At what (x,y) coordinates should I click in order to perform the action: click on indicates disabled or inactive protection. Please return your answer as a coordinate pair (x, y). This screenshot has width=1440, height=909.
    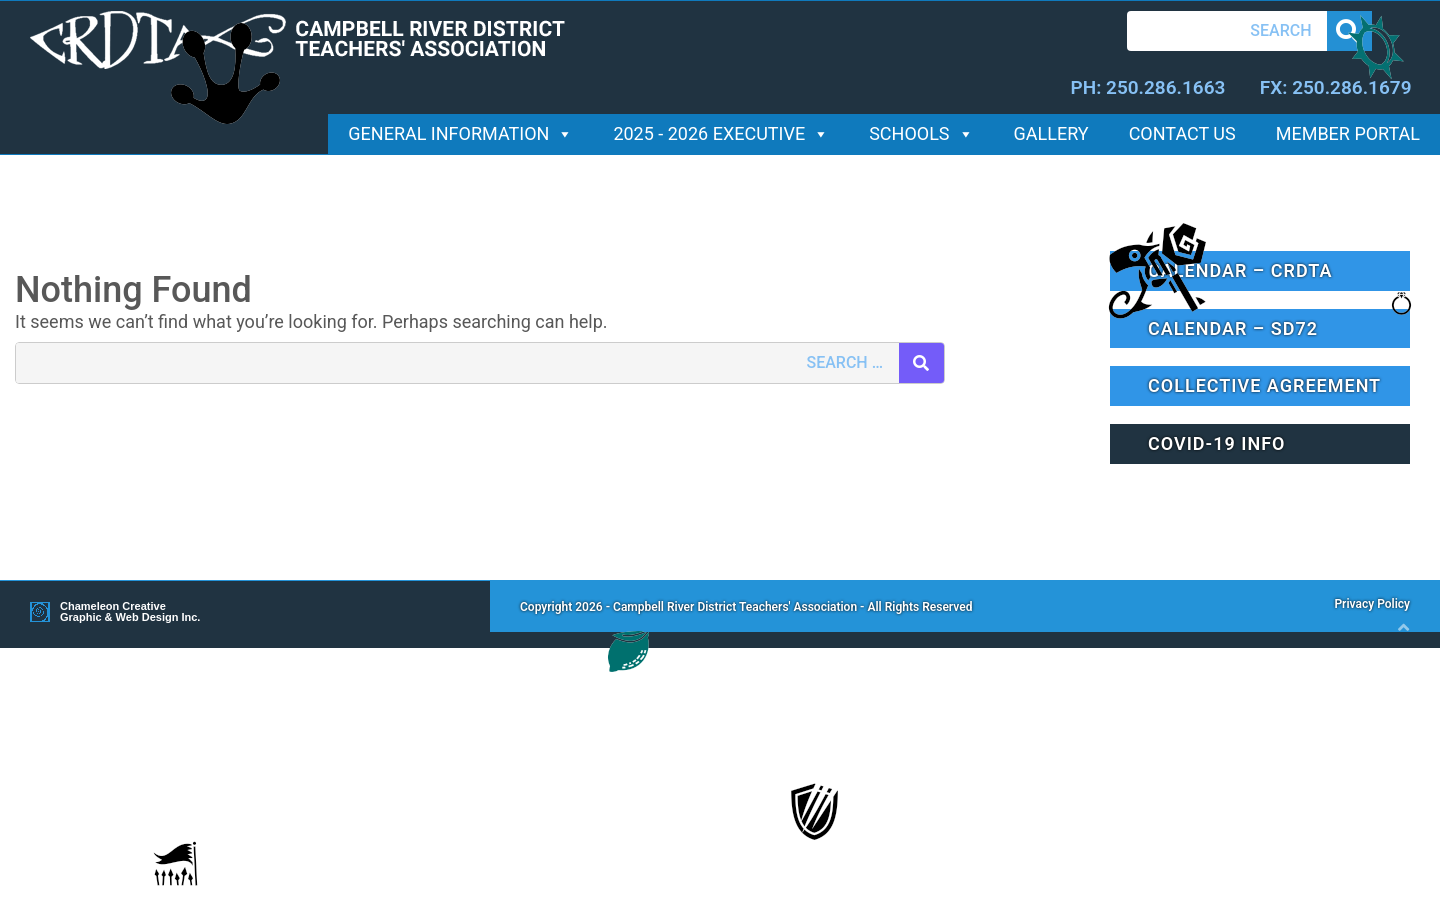
    Looking at the image, I should click on (814, 811).